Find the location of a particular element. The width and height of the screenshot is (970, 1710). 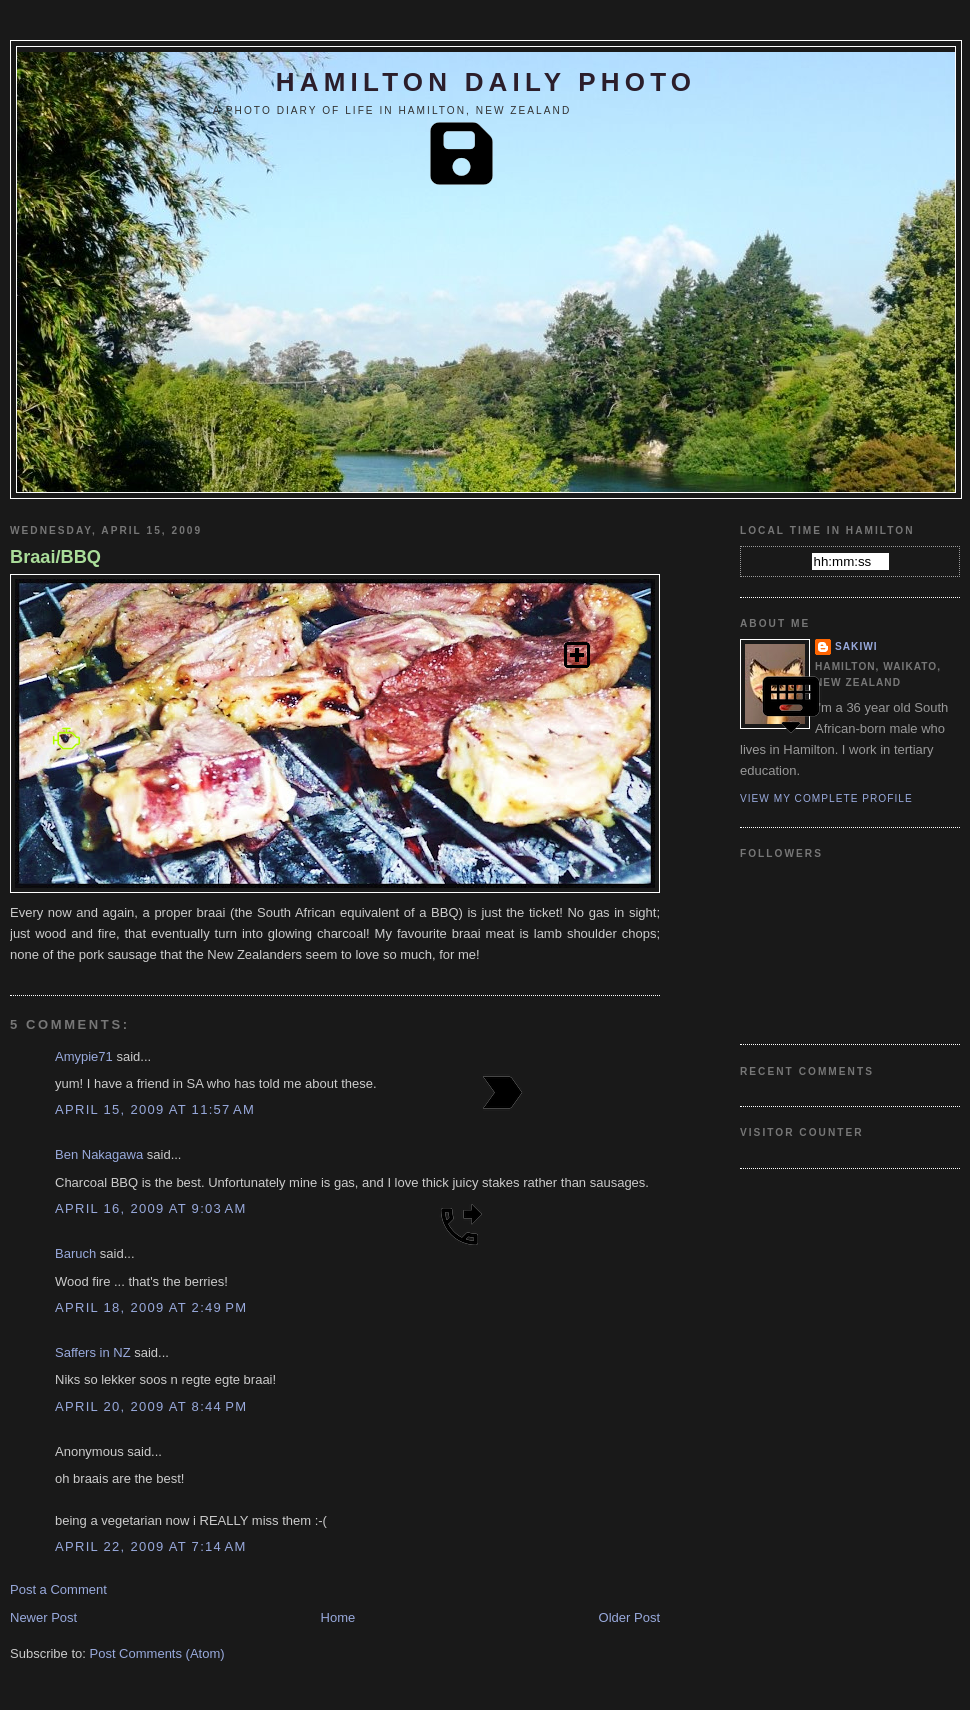

view engine or vehicle diagnostics is located at coordinates (66, 739).